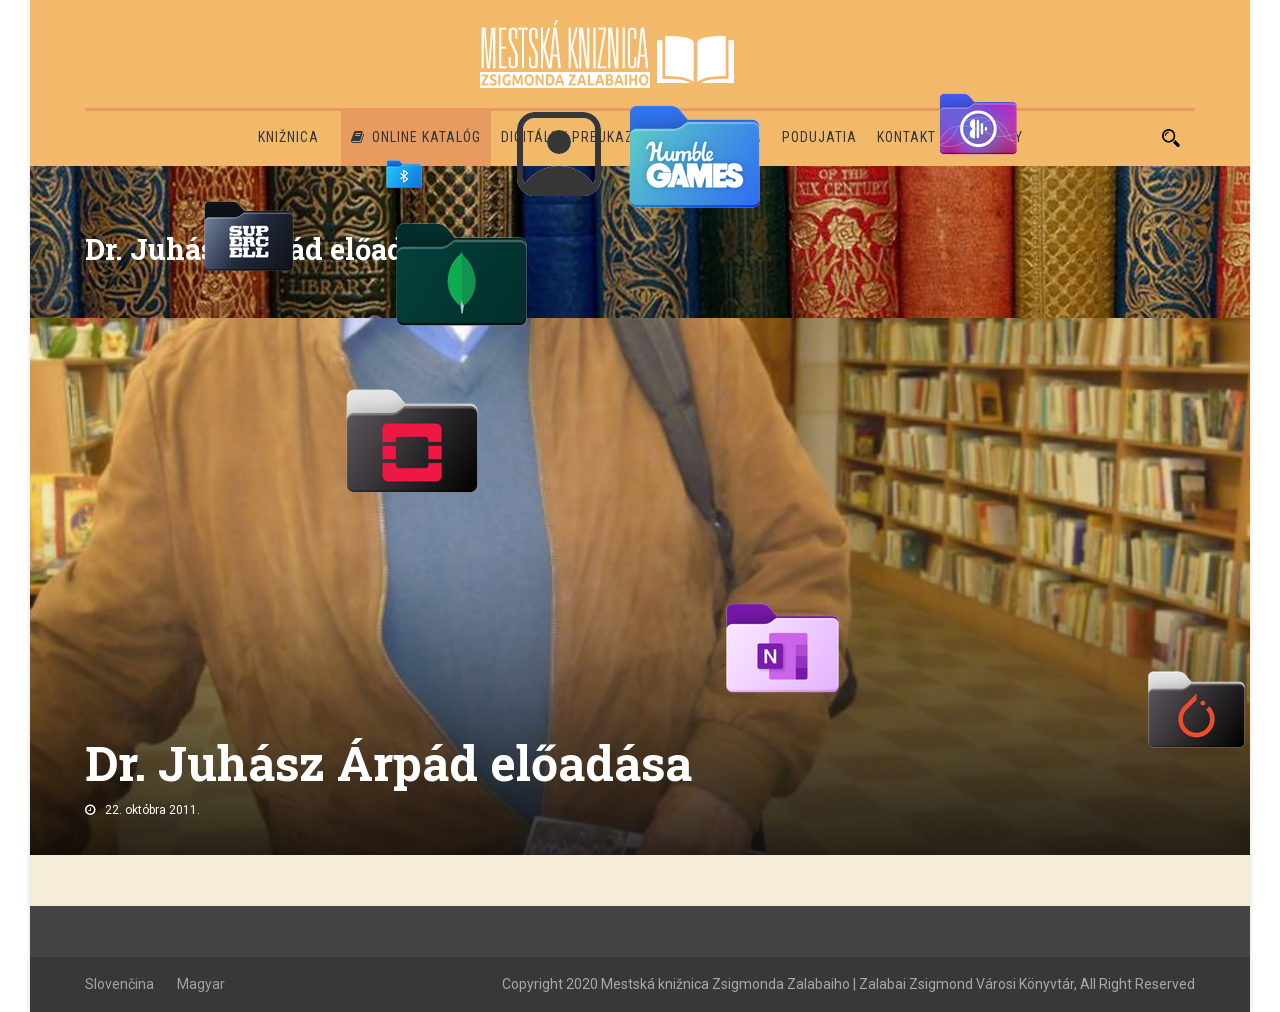 Image resolution: width=1280 pixels, height=1012 pixels. Describe the element at coordinates (461, 278) in the screenshot. I see `open mongodb database files folder` at that location.